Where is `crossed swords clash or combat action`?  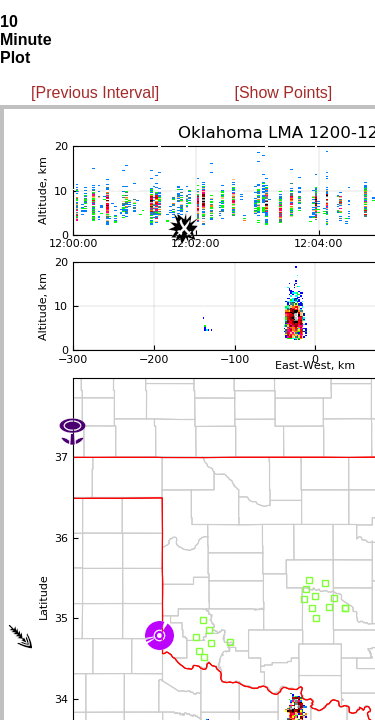 crossed swords clash or combat action is located at coordinates (184, 229).